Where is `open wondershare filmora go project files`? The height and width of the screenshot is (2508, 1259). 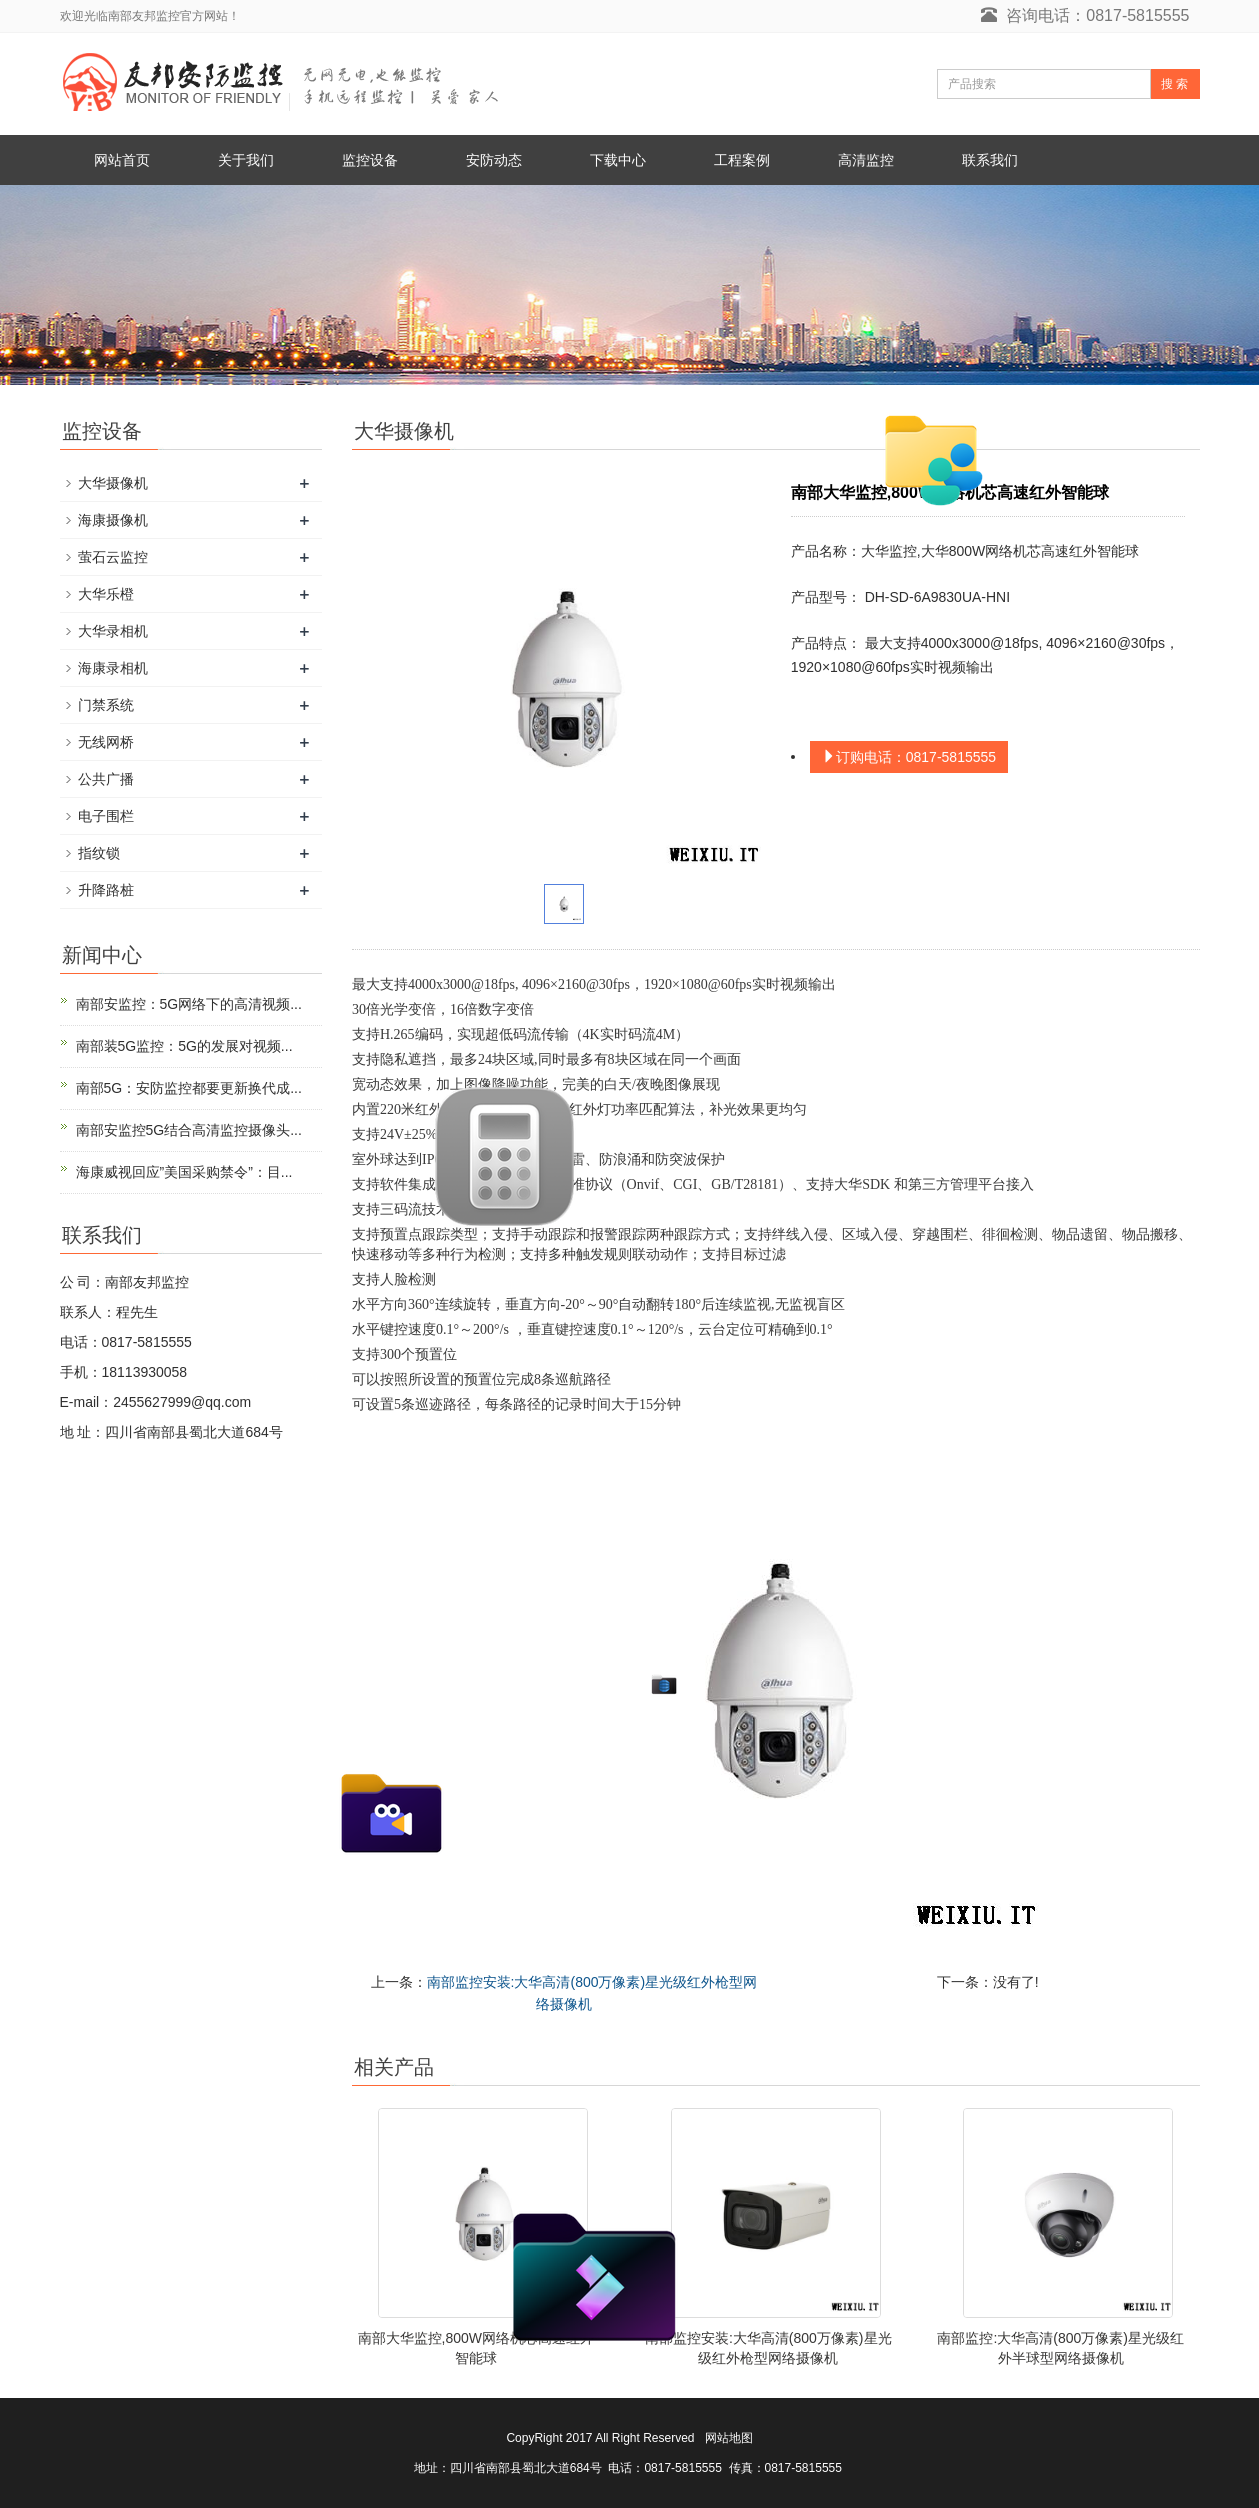
open wondershare filmora go project files is located at coordinates (593, 2281).